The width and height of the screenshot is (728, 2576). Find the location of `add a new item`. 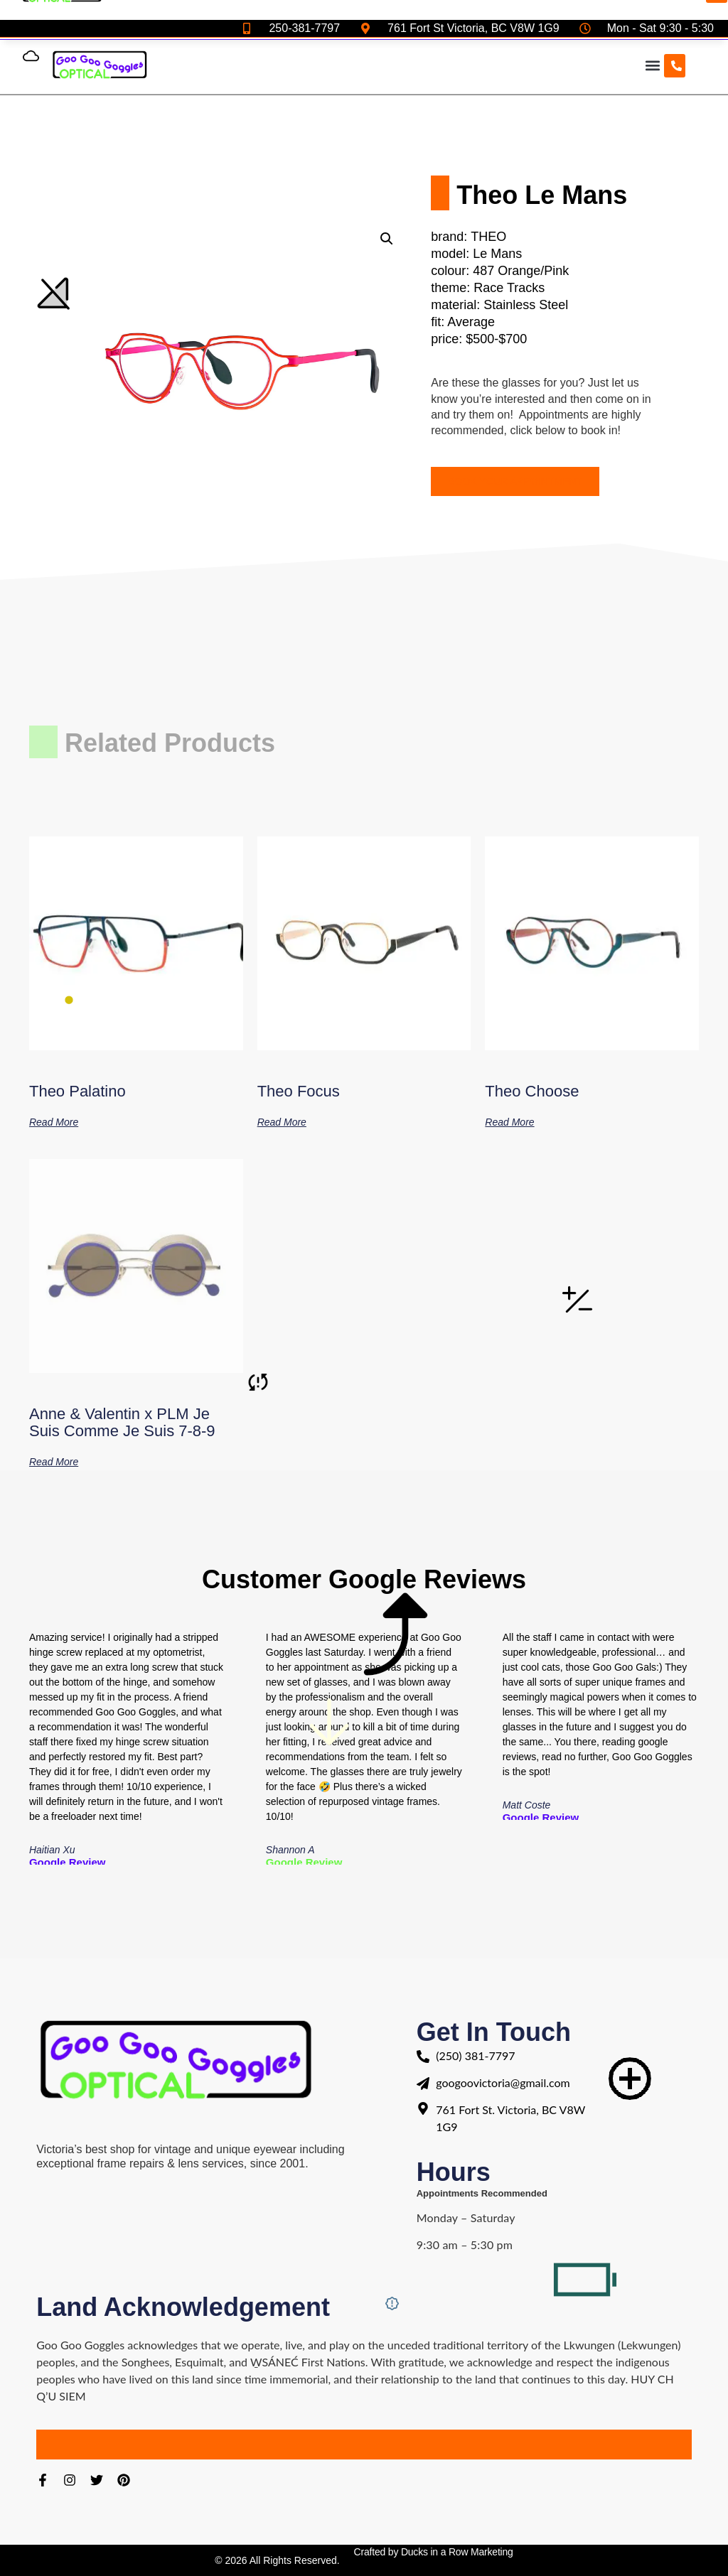

add a new item is located at coordinates (630, 2079).